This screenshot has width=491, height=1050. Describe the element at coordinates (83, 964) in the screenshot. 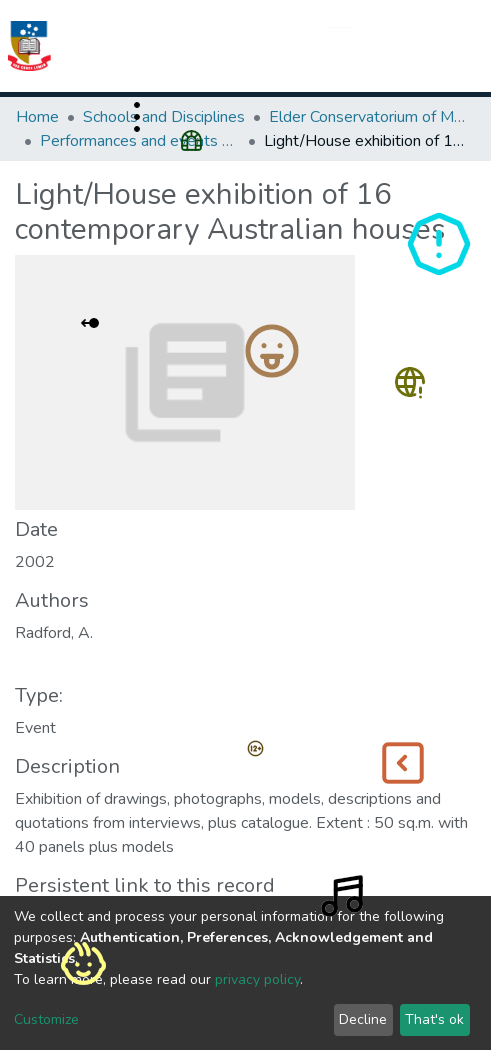

I see `select boy avatar or profile icon` at that location.